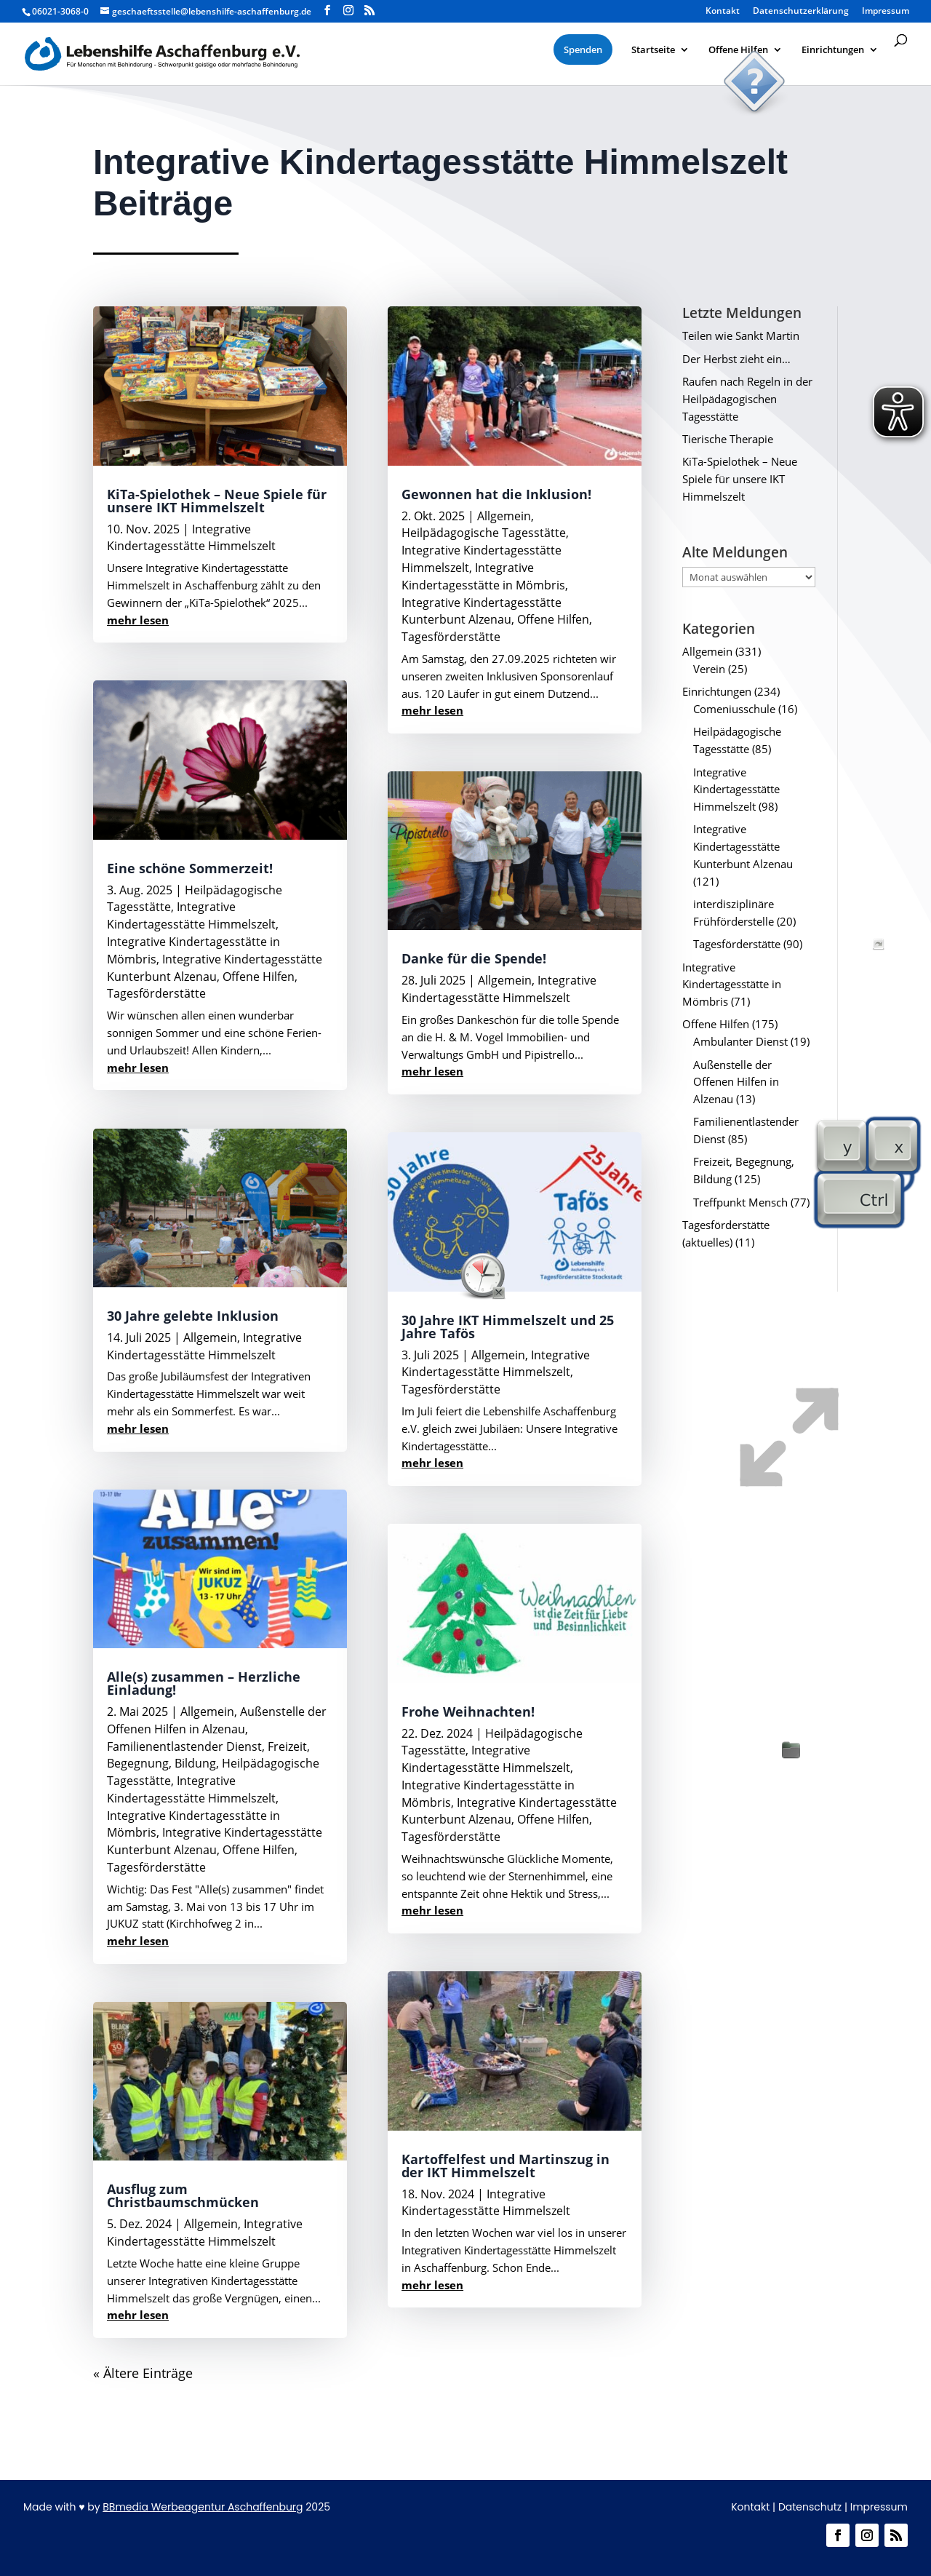  Describe the element at coordinates (791, 1749) in the screenshot. I see `indicates an open or currently accessed folder` at that location.